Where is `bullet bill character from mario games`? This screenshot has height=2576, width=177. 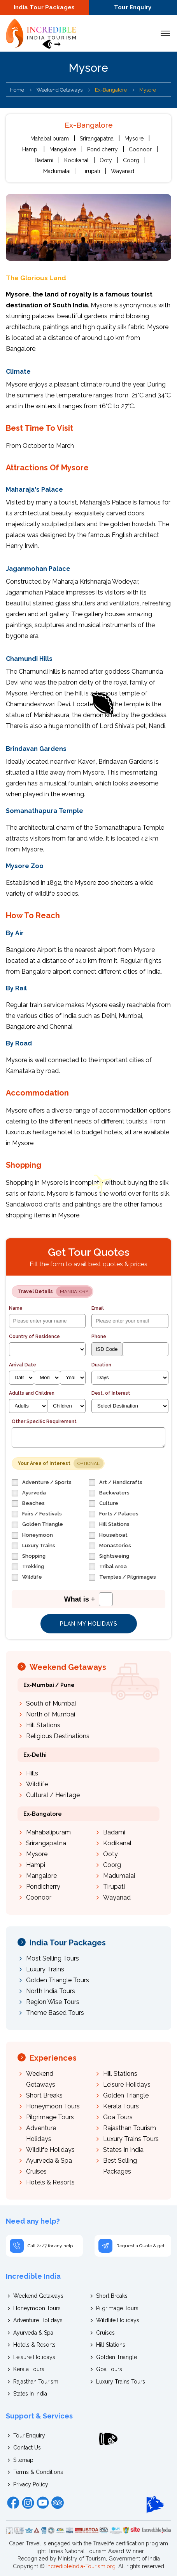 bullet bill character from mario games is located at coordinates (108, 2439).